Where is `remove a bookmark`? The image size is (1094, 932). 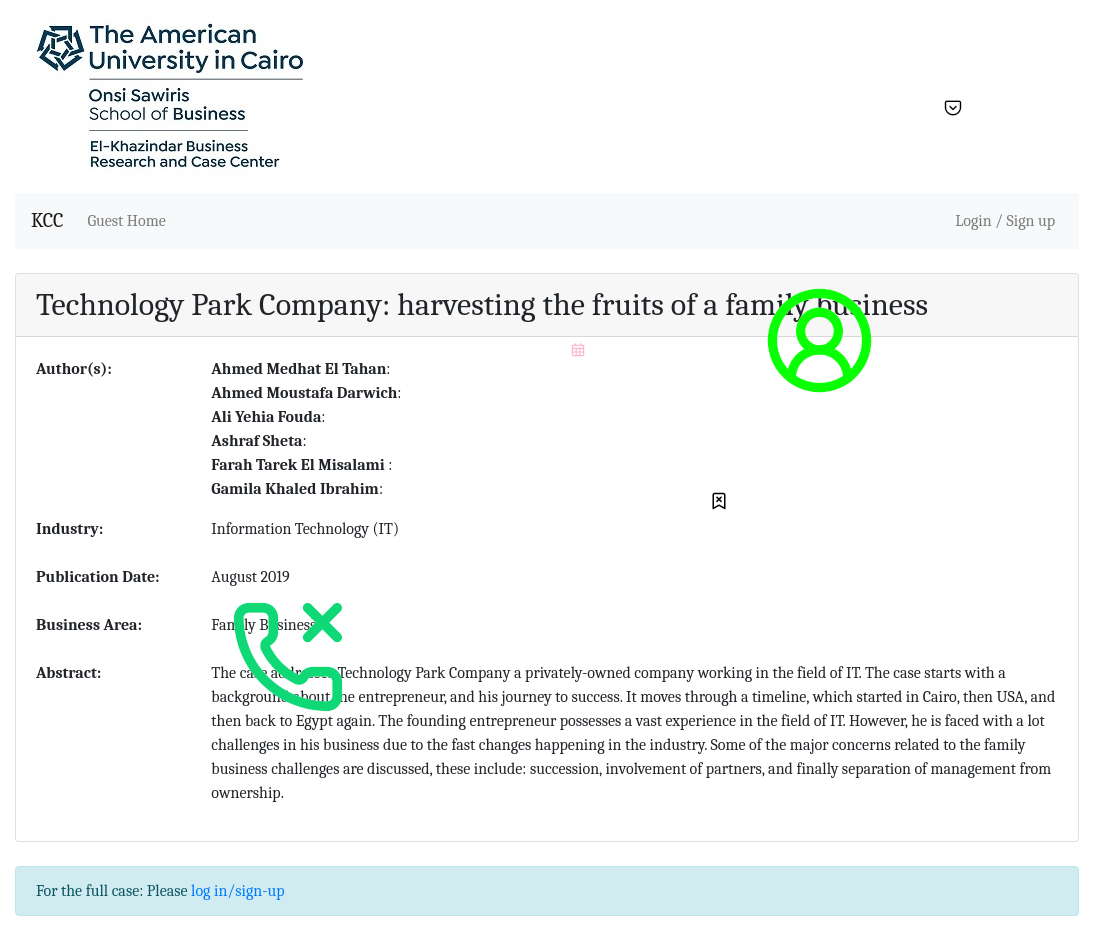
remove a bookmark is located at coordinates (719, 501).